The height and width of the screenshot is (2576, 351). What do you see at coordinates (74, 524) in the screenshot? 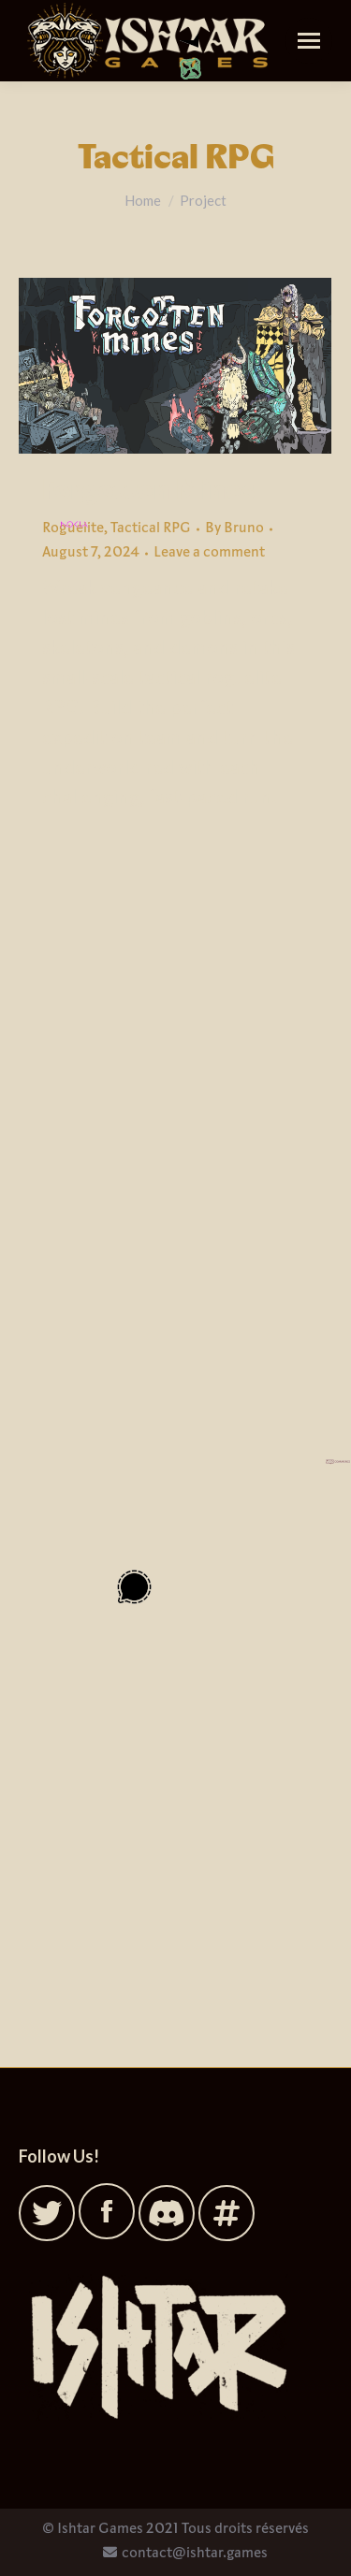
I see `Nokia brand logo` at bounding box center [74, 524].